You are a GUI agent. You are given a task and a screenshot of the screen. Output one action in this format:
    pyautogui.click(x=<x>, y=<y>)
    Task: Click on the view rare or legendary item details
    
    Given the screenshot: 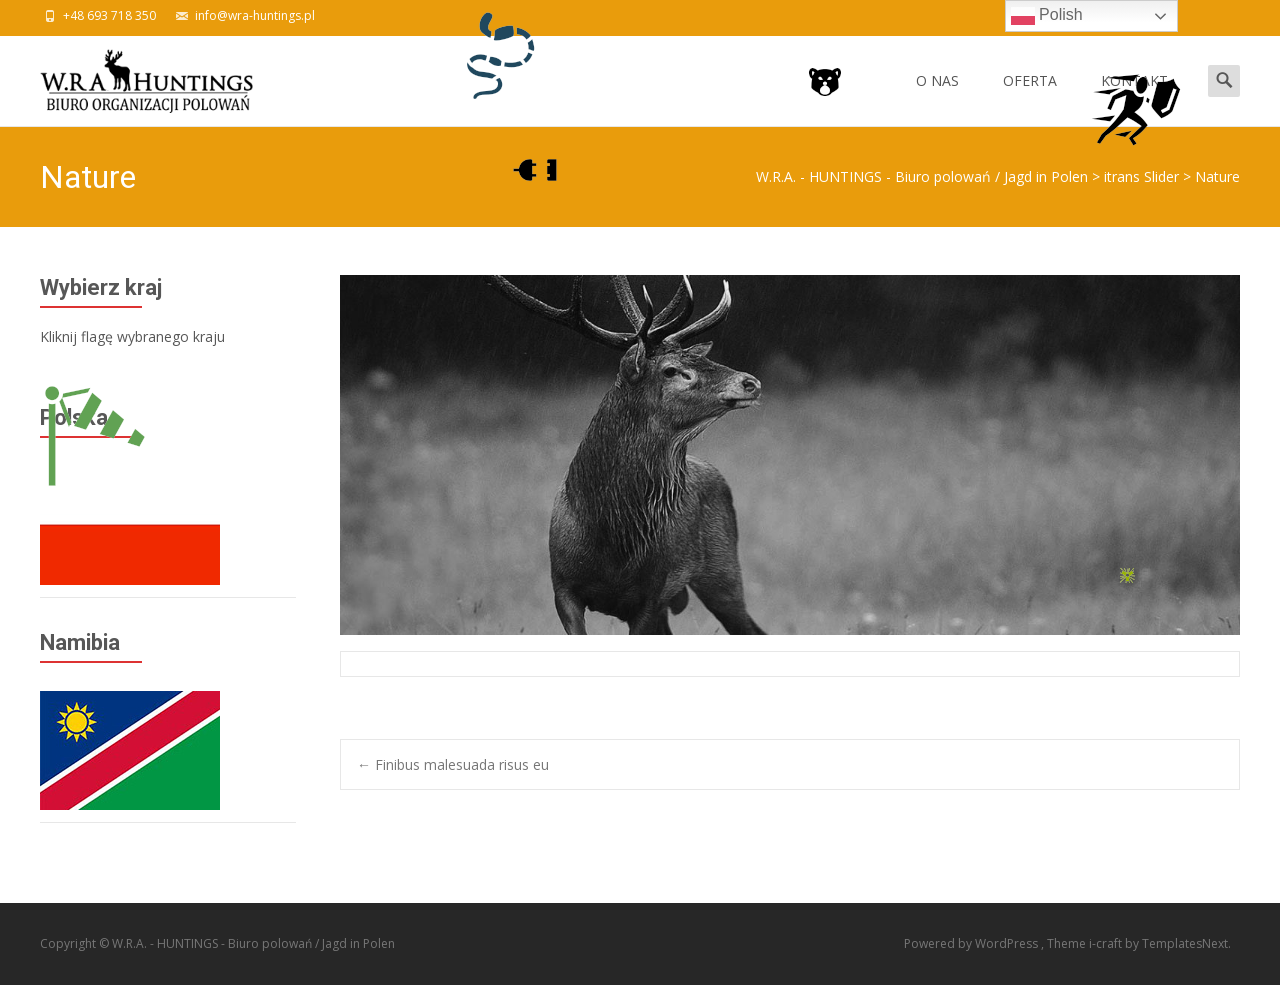 What is the action you would take?
    pyautogui.click(x=1127, y=575)
    